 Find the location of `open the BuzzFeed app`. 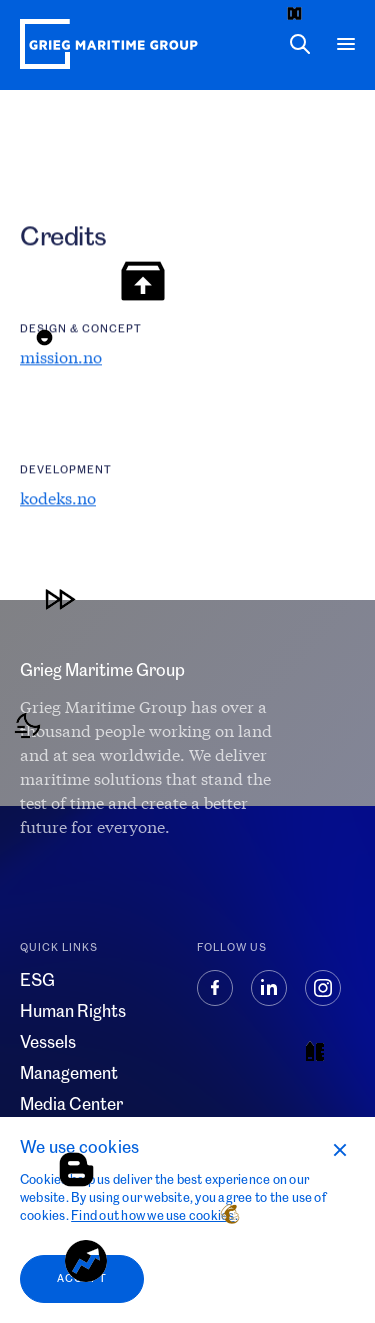

open the BuzzFeed app is located at coordinates (86, 1261).